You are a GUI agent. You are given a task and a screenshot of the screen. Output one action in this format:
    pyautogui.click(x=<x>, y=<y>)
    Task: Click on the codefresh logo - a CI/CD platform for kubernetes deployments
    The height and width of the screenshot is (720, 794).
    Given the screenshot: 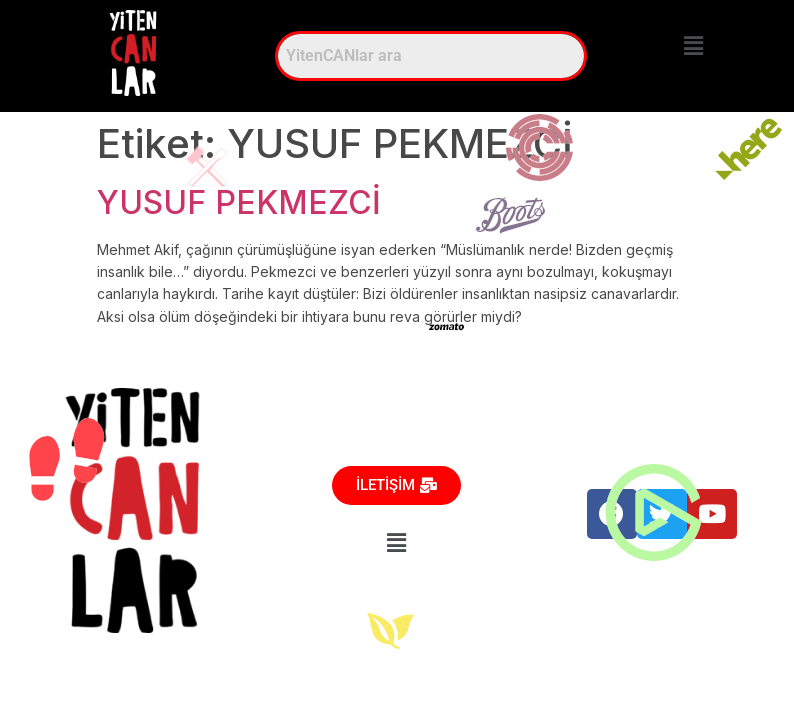 What is the action you would take?
    pyautogui.click(x=391, y=631)
    